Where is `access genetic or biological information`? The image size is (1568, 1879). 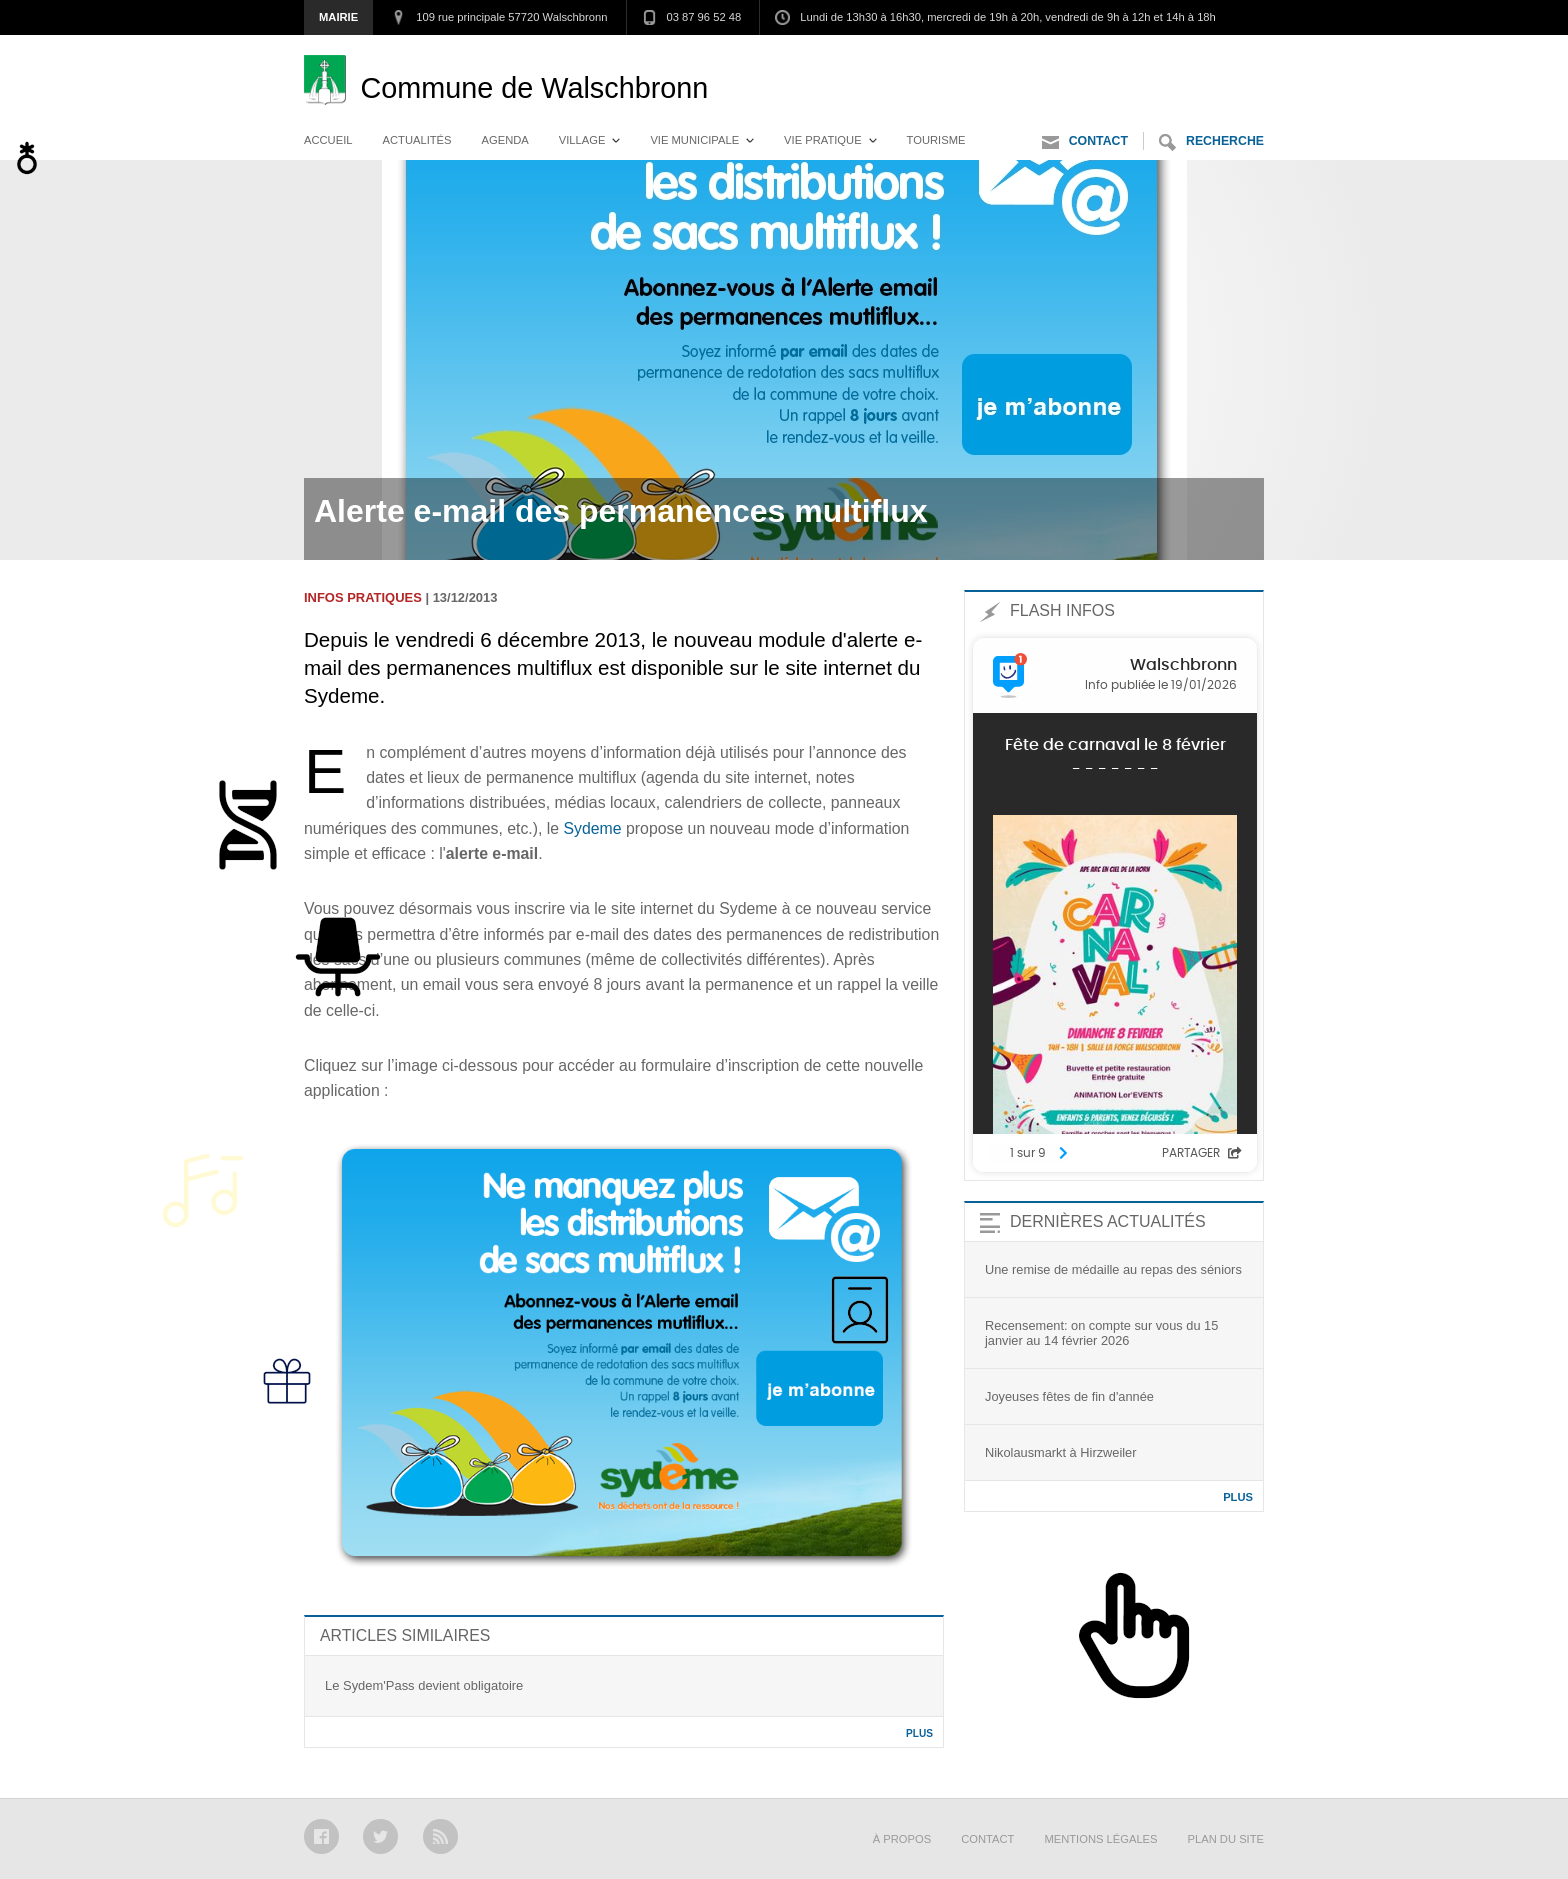 access genetic or biological information is located at coordinates (248, 825).